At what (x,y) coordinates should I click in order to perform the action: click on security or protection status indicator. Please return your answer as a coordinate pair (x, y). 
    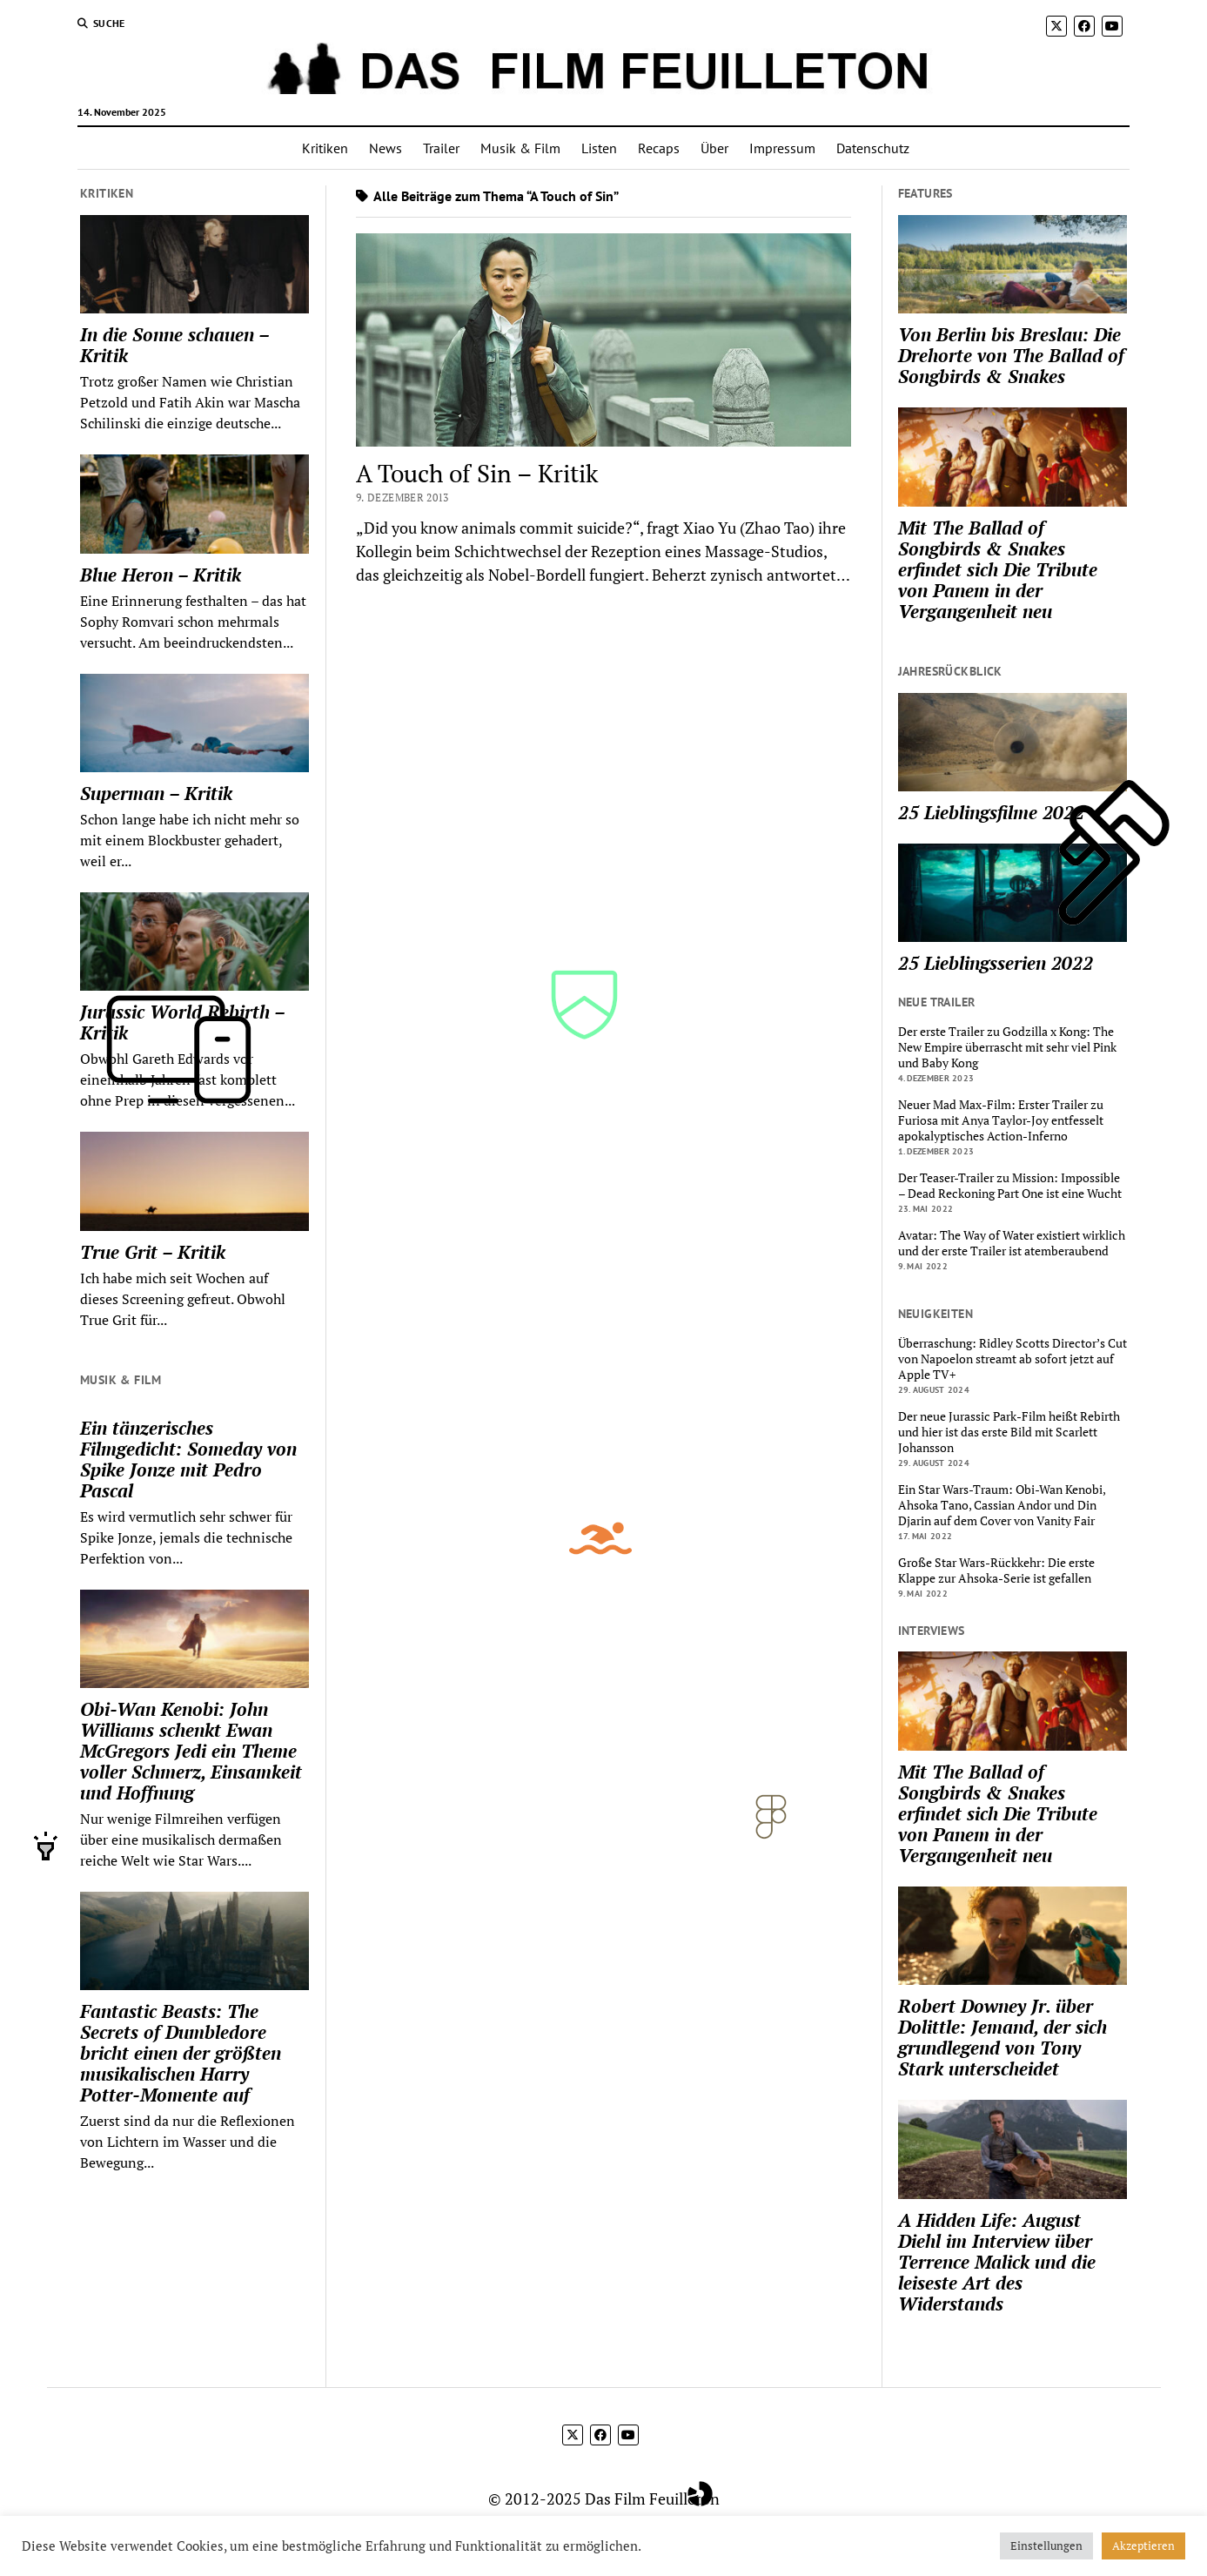
    Looking at the image, I should click on (584, 1000).